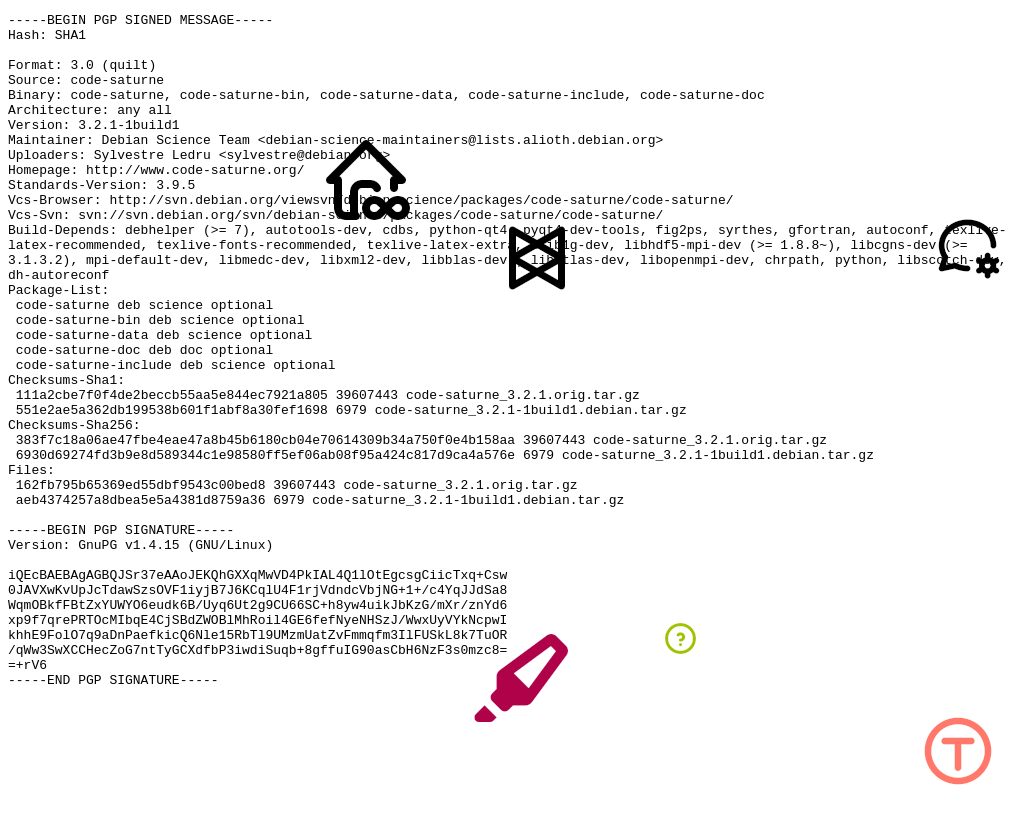 This screenshot has height=836, width=1024. I want to click on backbone.js framework logo, so click(537, 258).